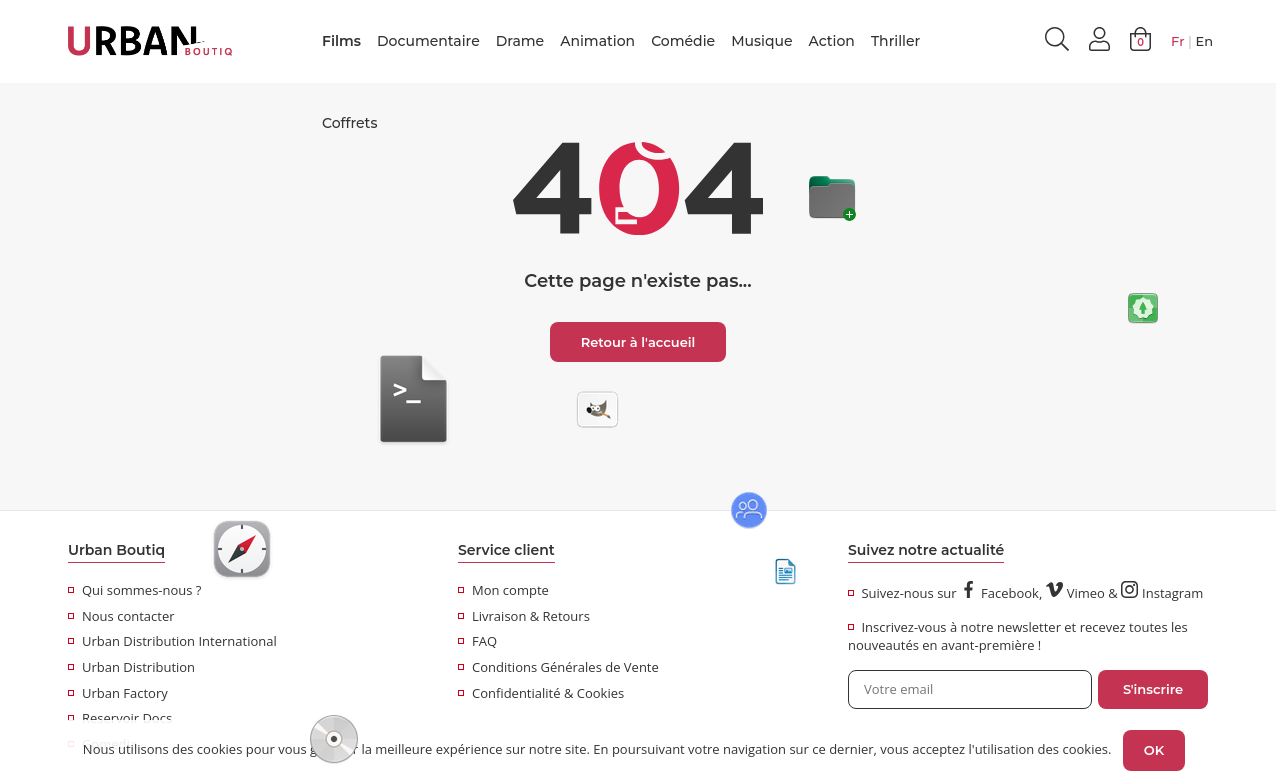  Describe the element at coordinates (785, 571) in the screenshot. I see `libreoffice writer document template file` at that location.